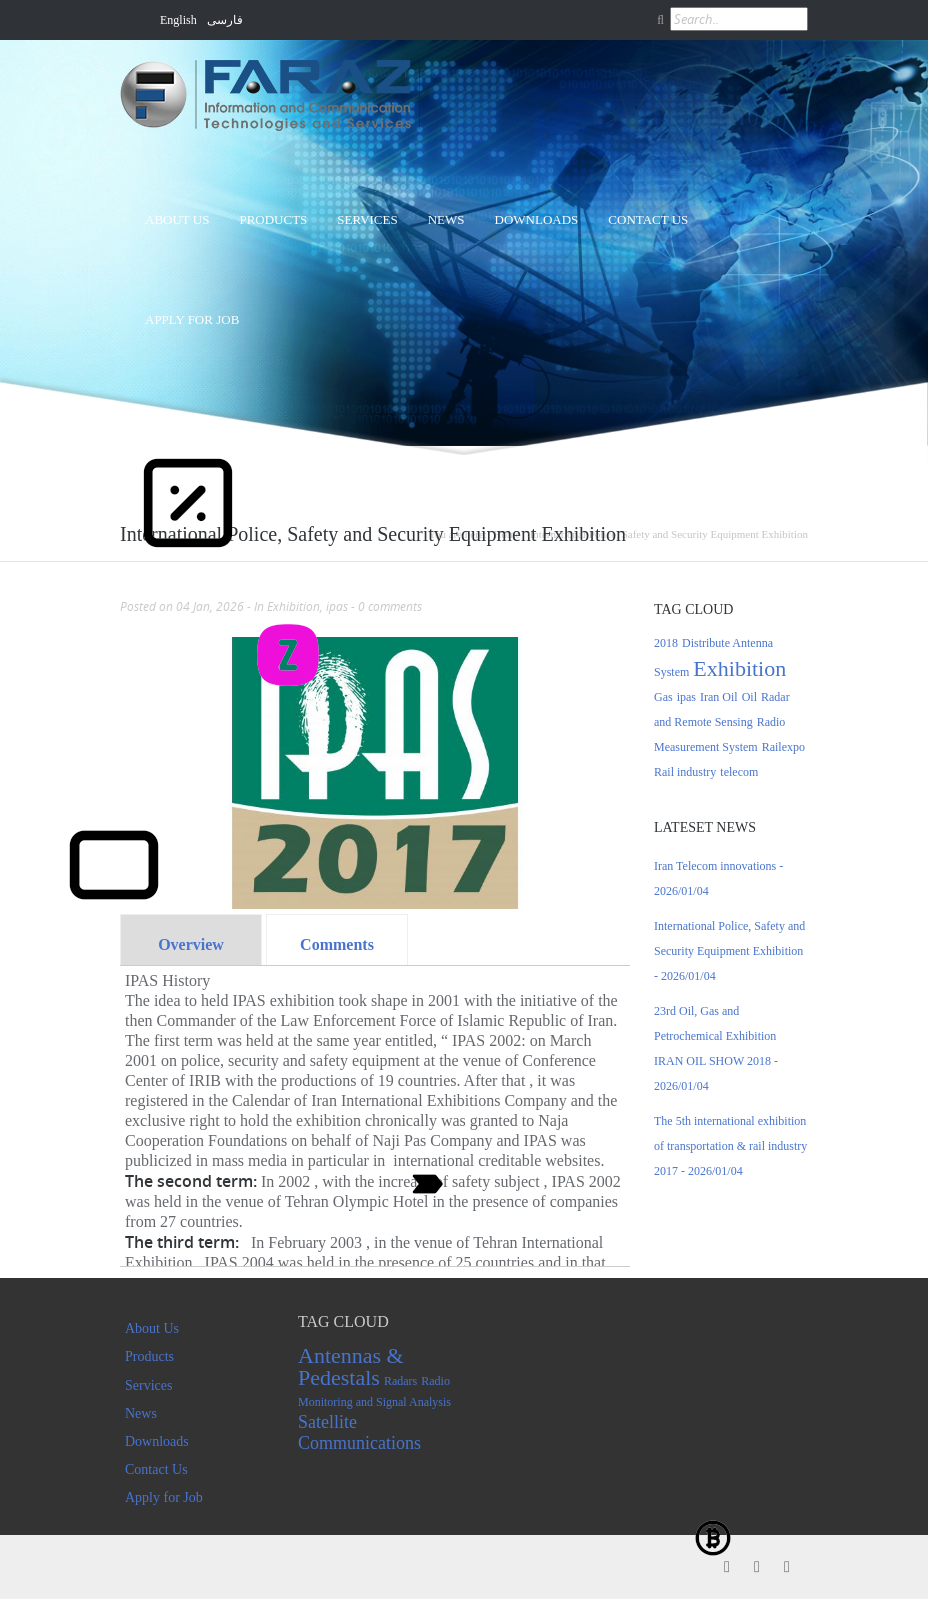  What do you see at coordinates (188, 503) in the screenshot?
I see `view discount or percentage-based pricing` at bounding box center [188, 503].